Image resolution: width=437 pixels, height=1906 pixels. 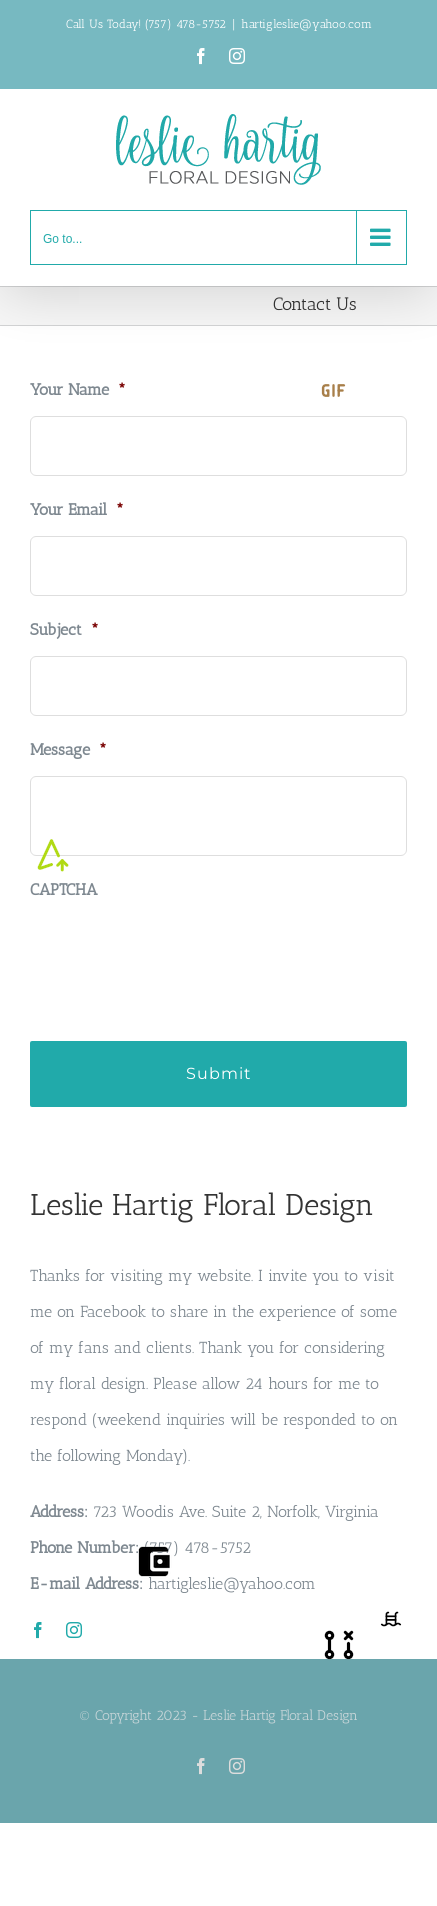 I want to click on access pool or swimming area information, so click(x=391, y=1619).